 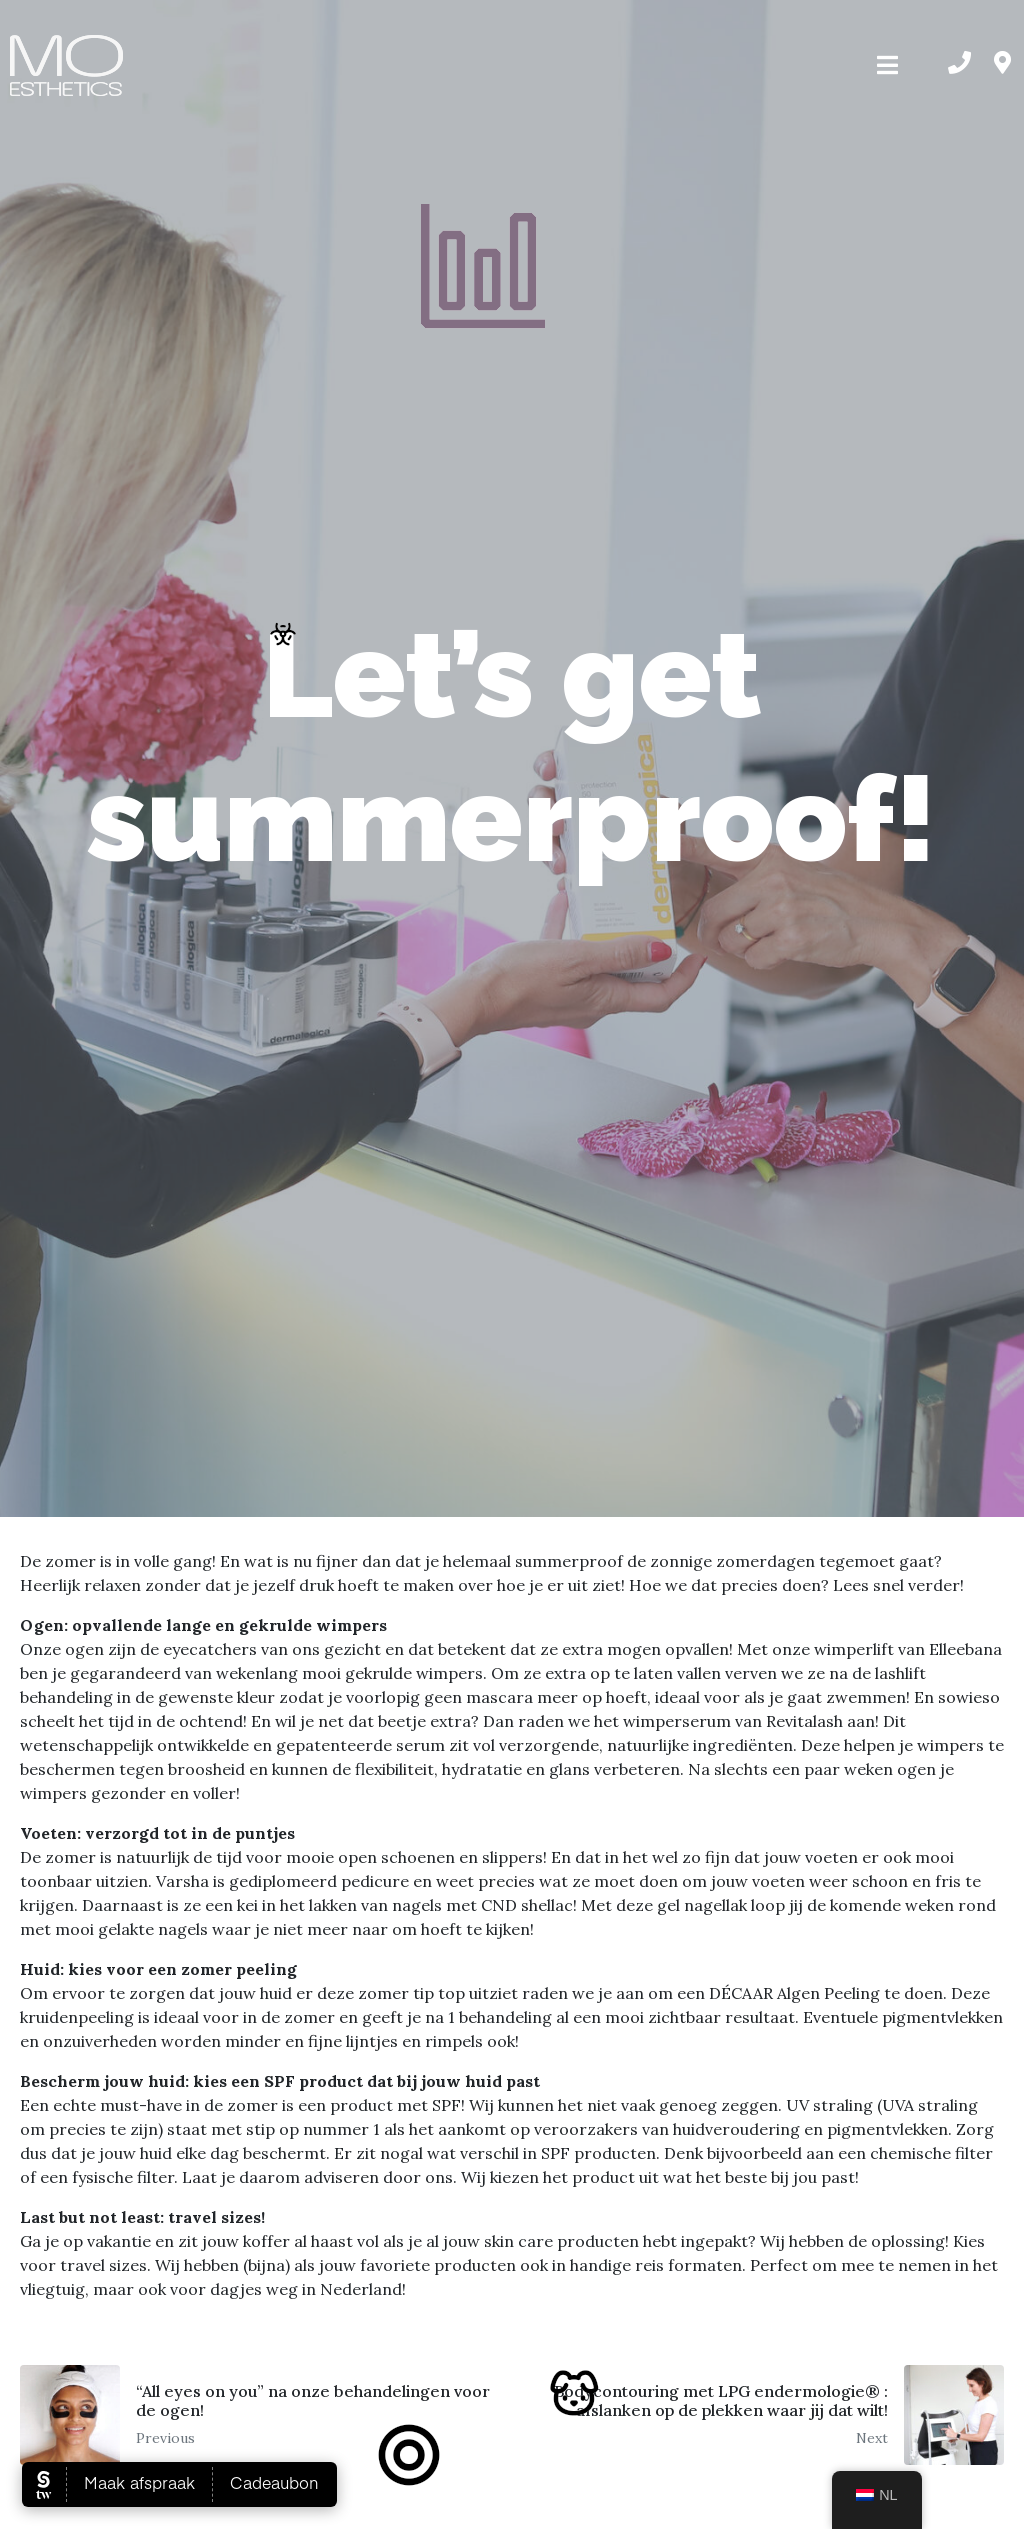 What do you see at coordinates (483, 275) in the screenshot?
I see `view analytics or statistics` at bounding box center [483, 275].